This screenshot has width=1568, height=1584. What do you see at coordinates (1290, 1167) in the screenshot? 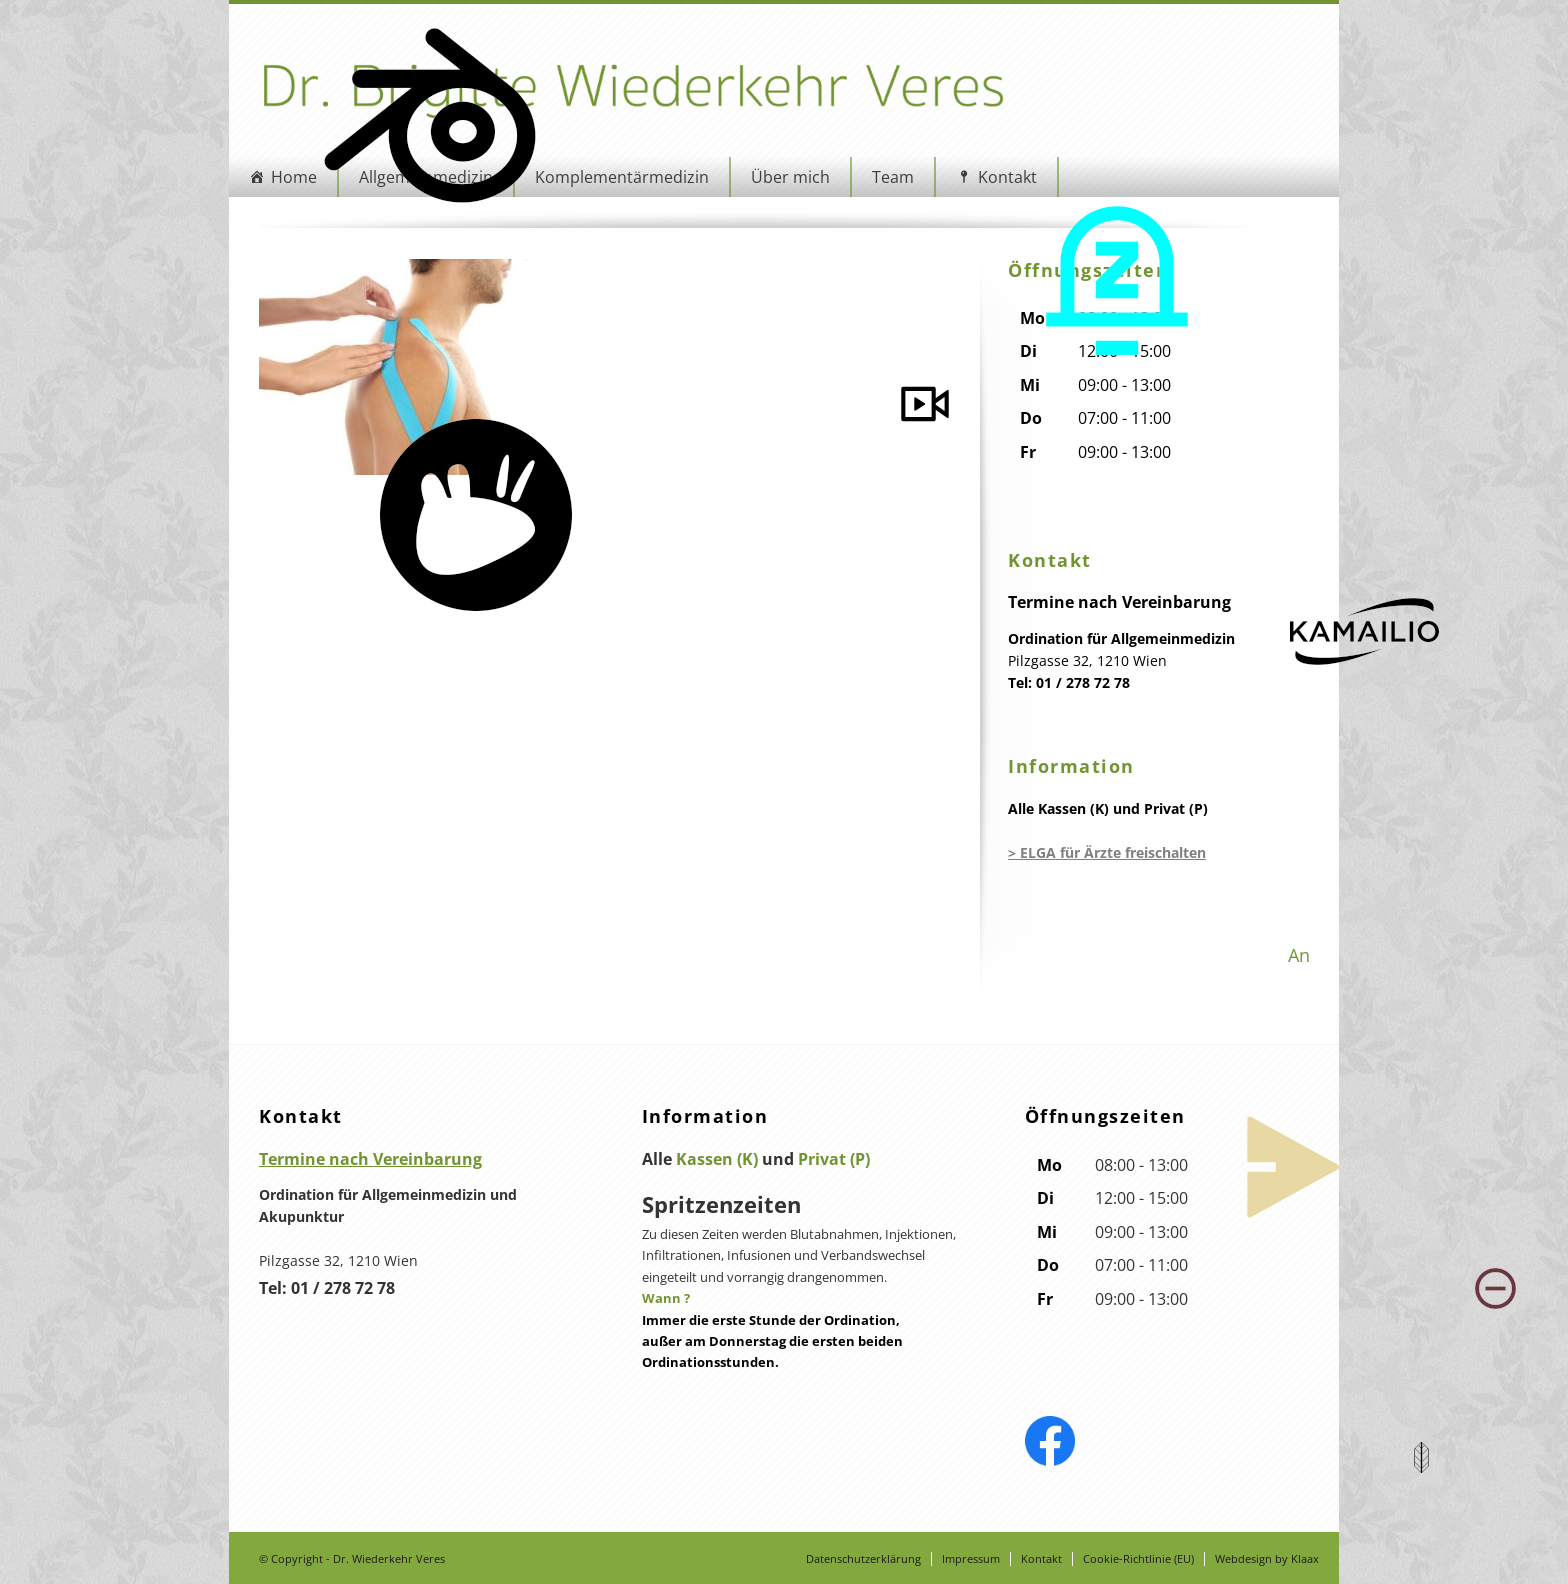
I see `send a message or submit content` at bounding box center [1290, 1167].